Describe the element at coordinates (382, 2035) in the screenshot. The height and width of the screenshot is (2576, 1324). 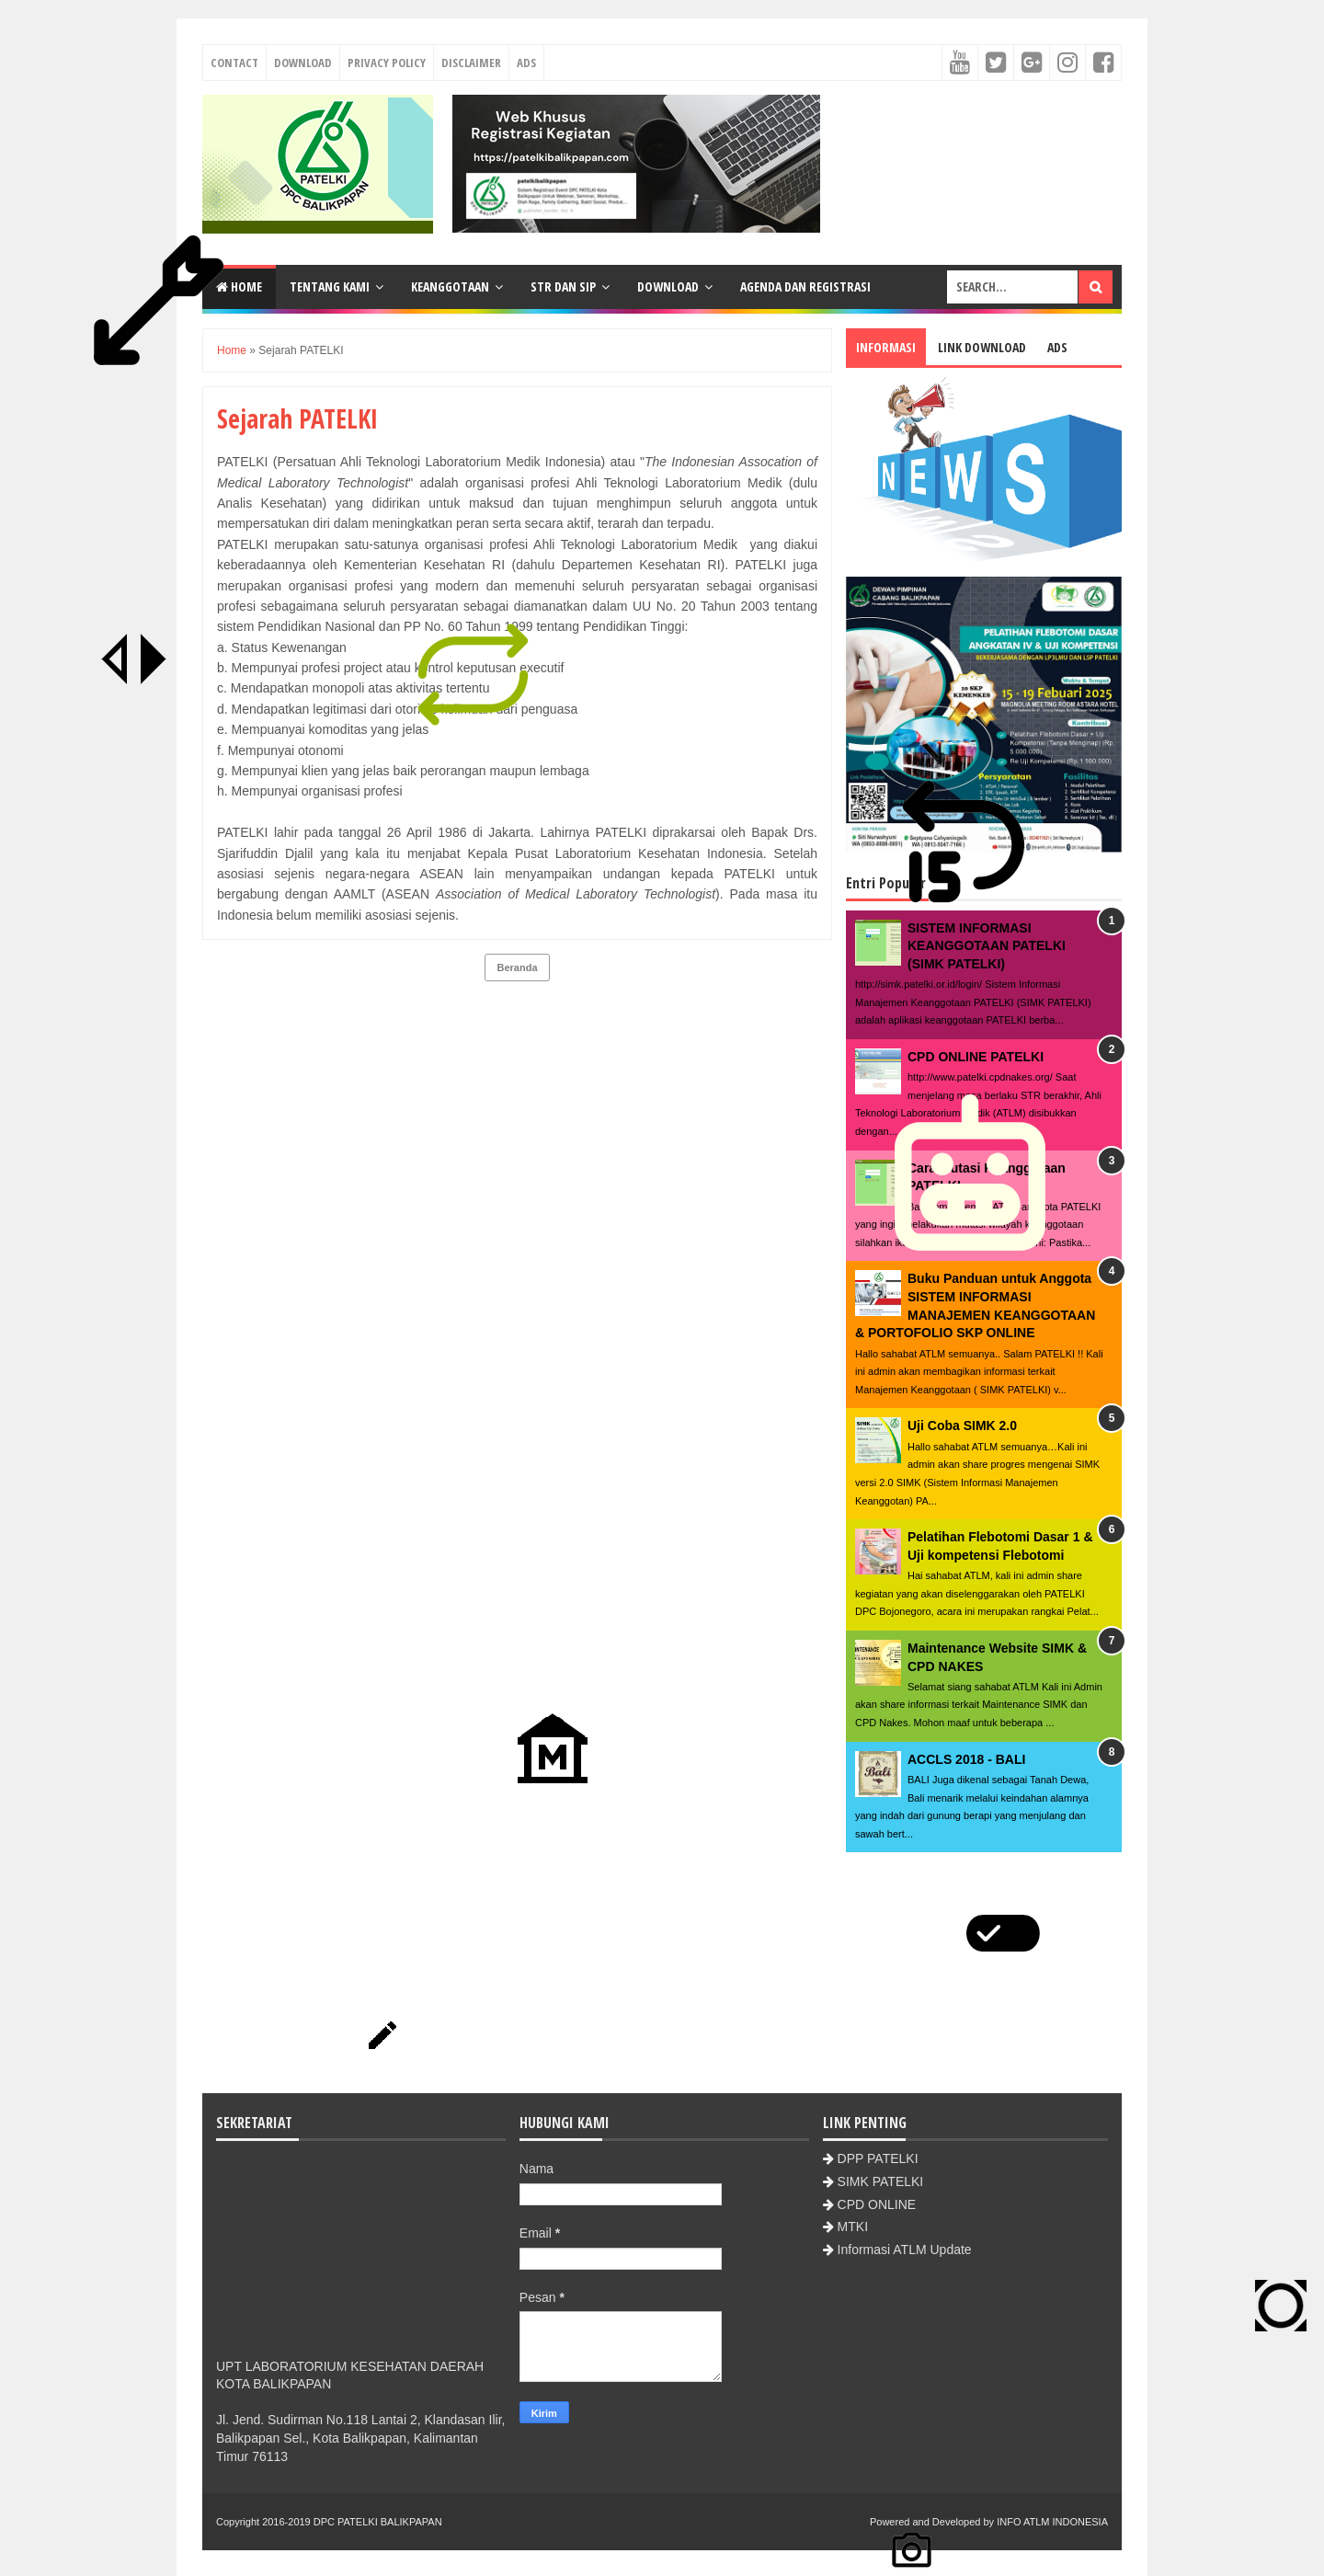
I see `edit or modify content` at that location.